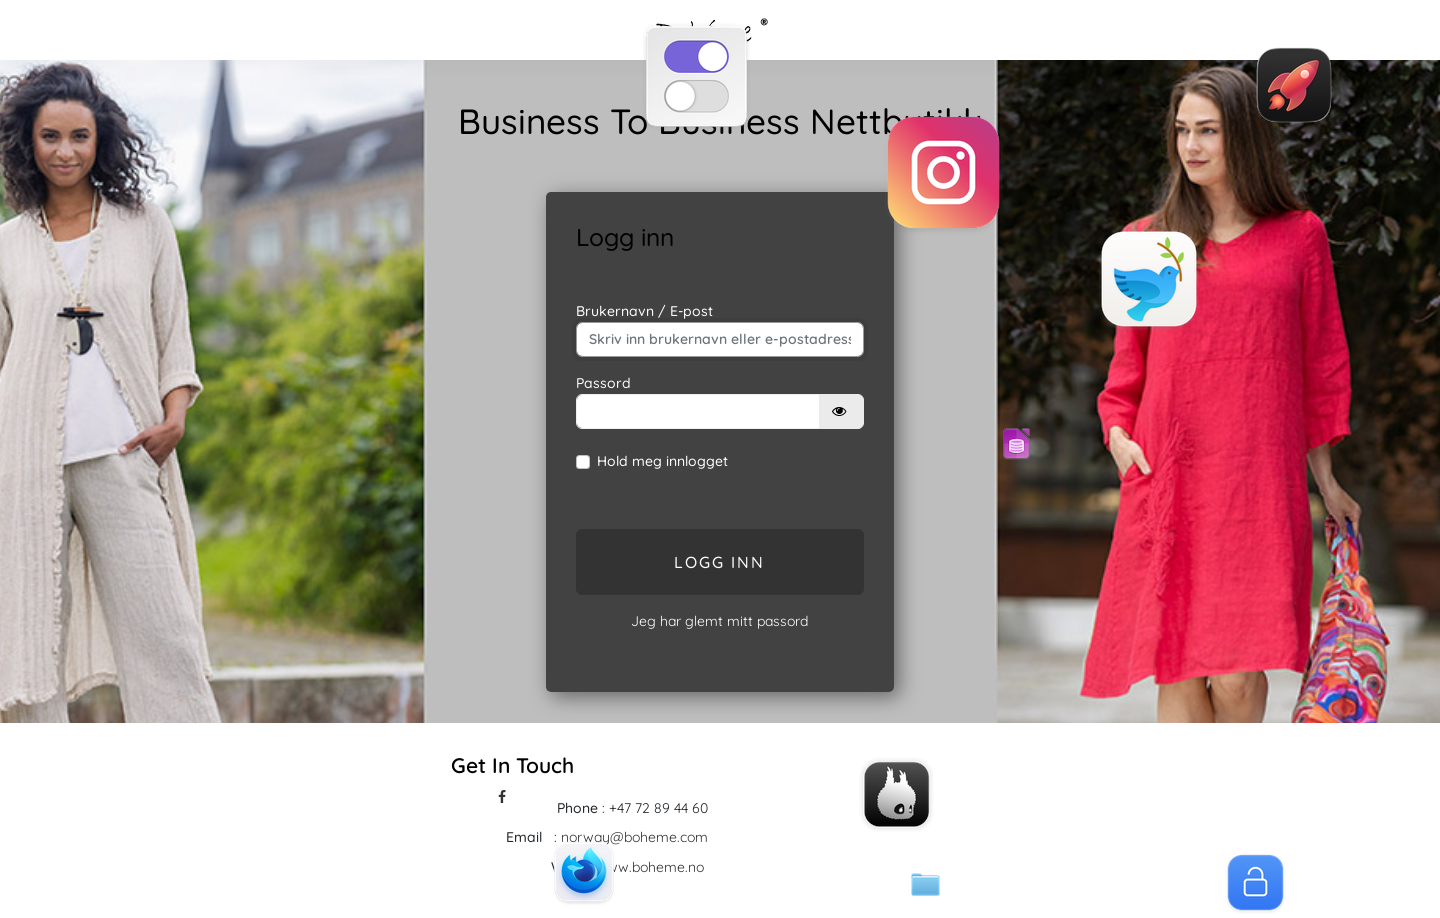 This screenshot has height=918, width=1440. What do you see at coordinates (696, 76) in the screenshot?
I see `open gnome tweaks application` at bounding box center [696, 76].